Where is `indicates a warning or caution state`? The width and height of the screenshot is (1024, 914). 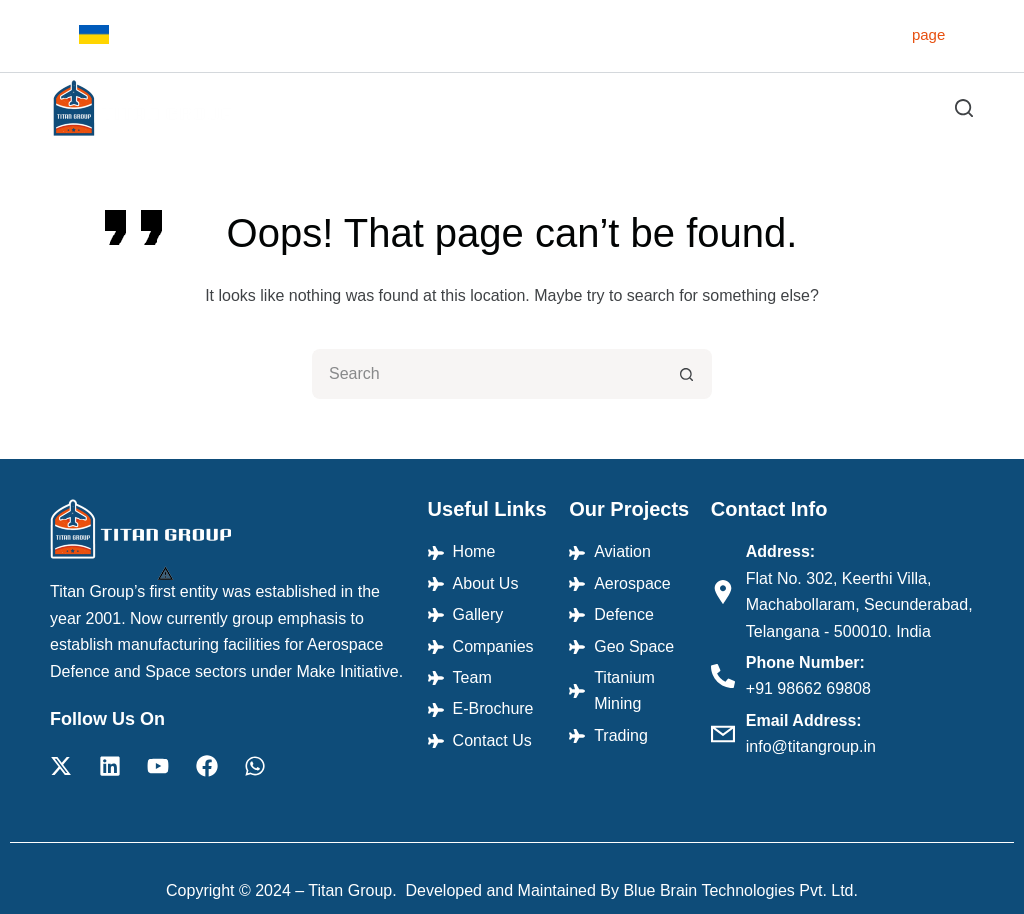
indicates a warning or caution state is located at coordinates (165, 573).